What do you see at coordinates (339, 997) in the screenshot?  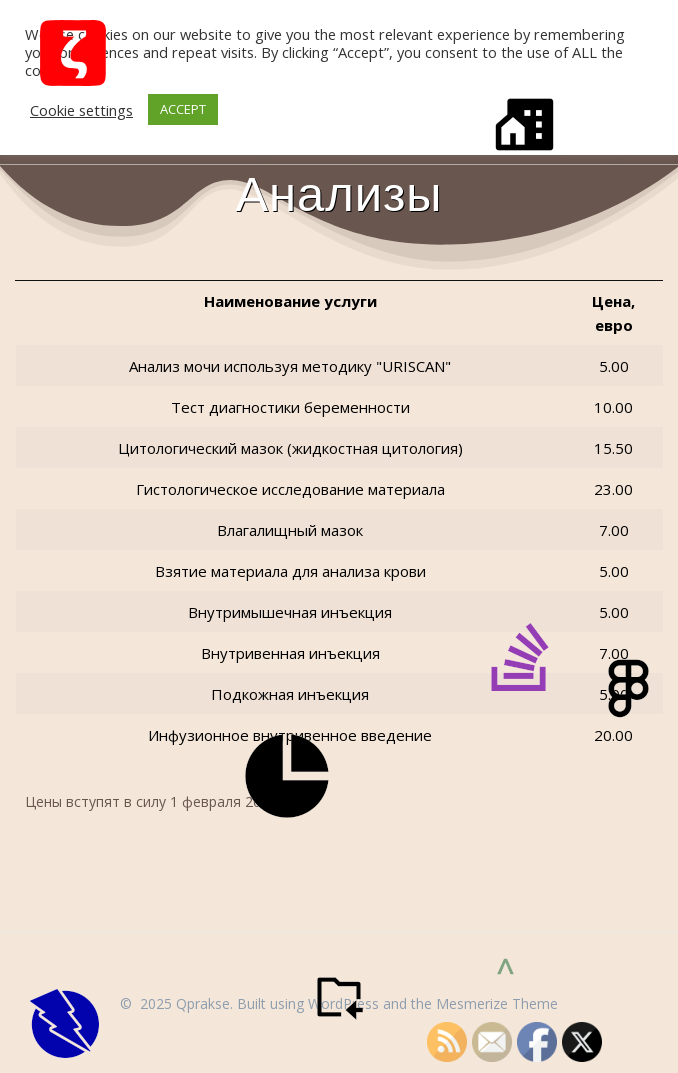 I see `view received files or downloads` at bounding box center [339, 997].